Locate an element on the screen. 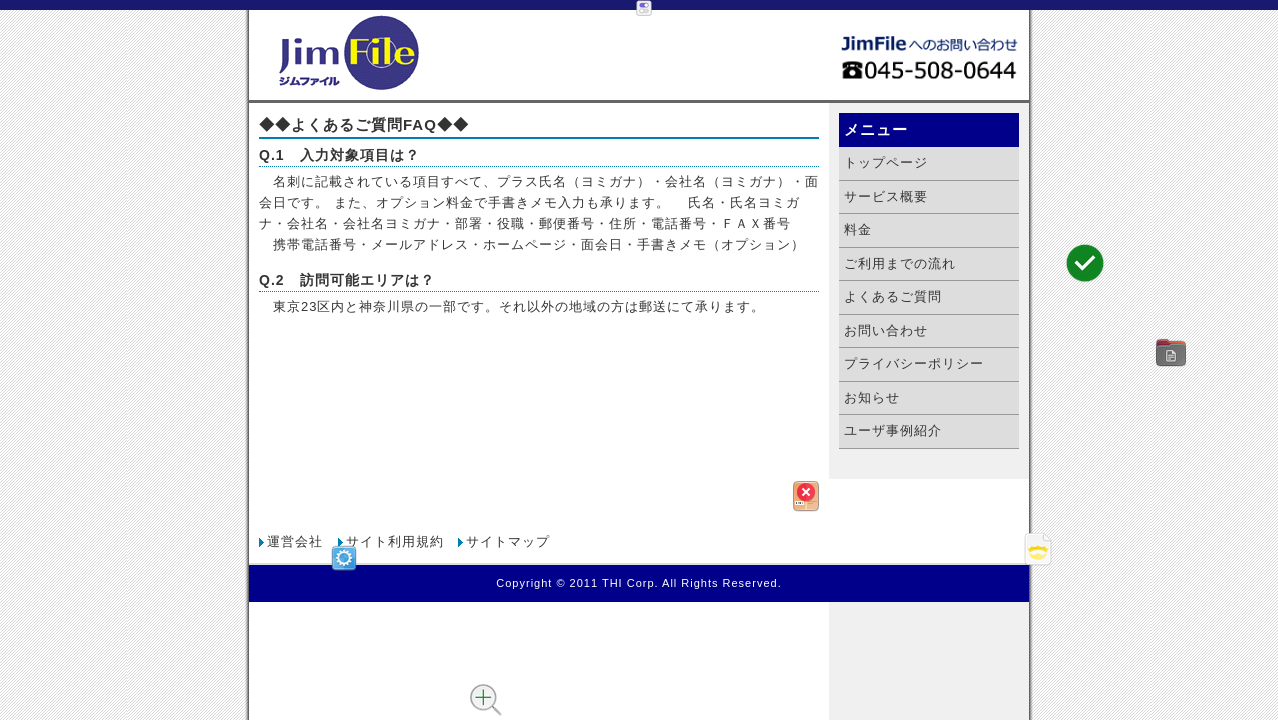 The width and height of the screenshot is (1278, 720). nim programming language source file is located at coordinates (1038, 549).